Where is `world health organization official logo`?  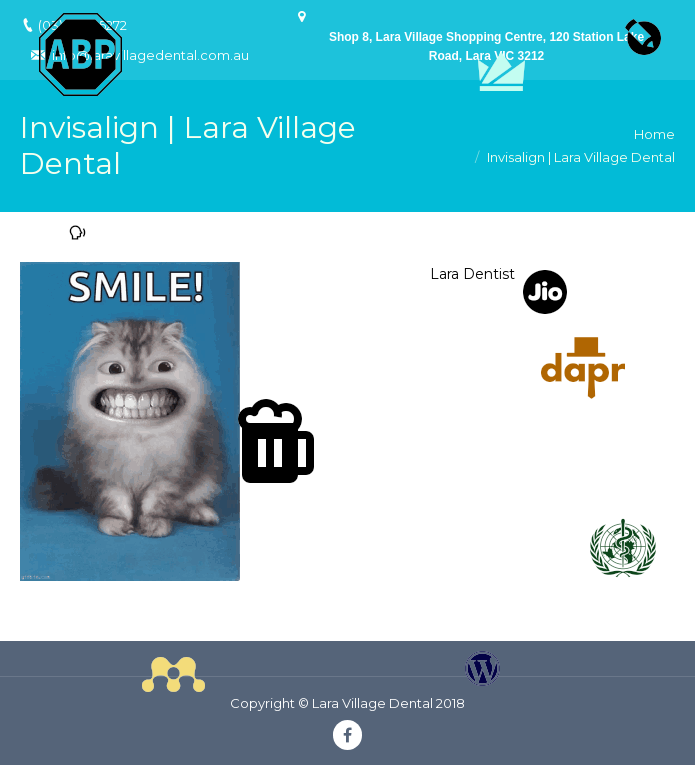 world health organization official logo is located at coordinates (623, 548).